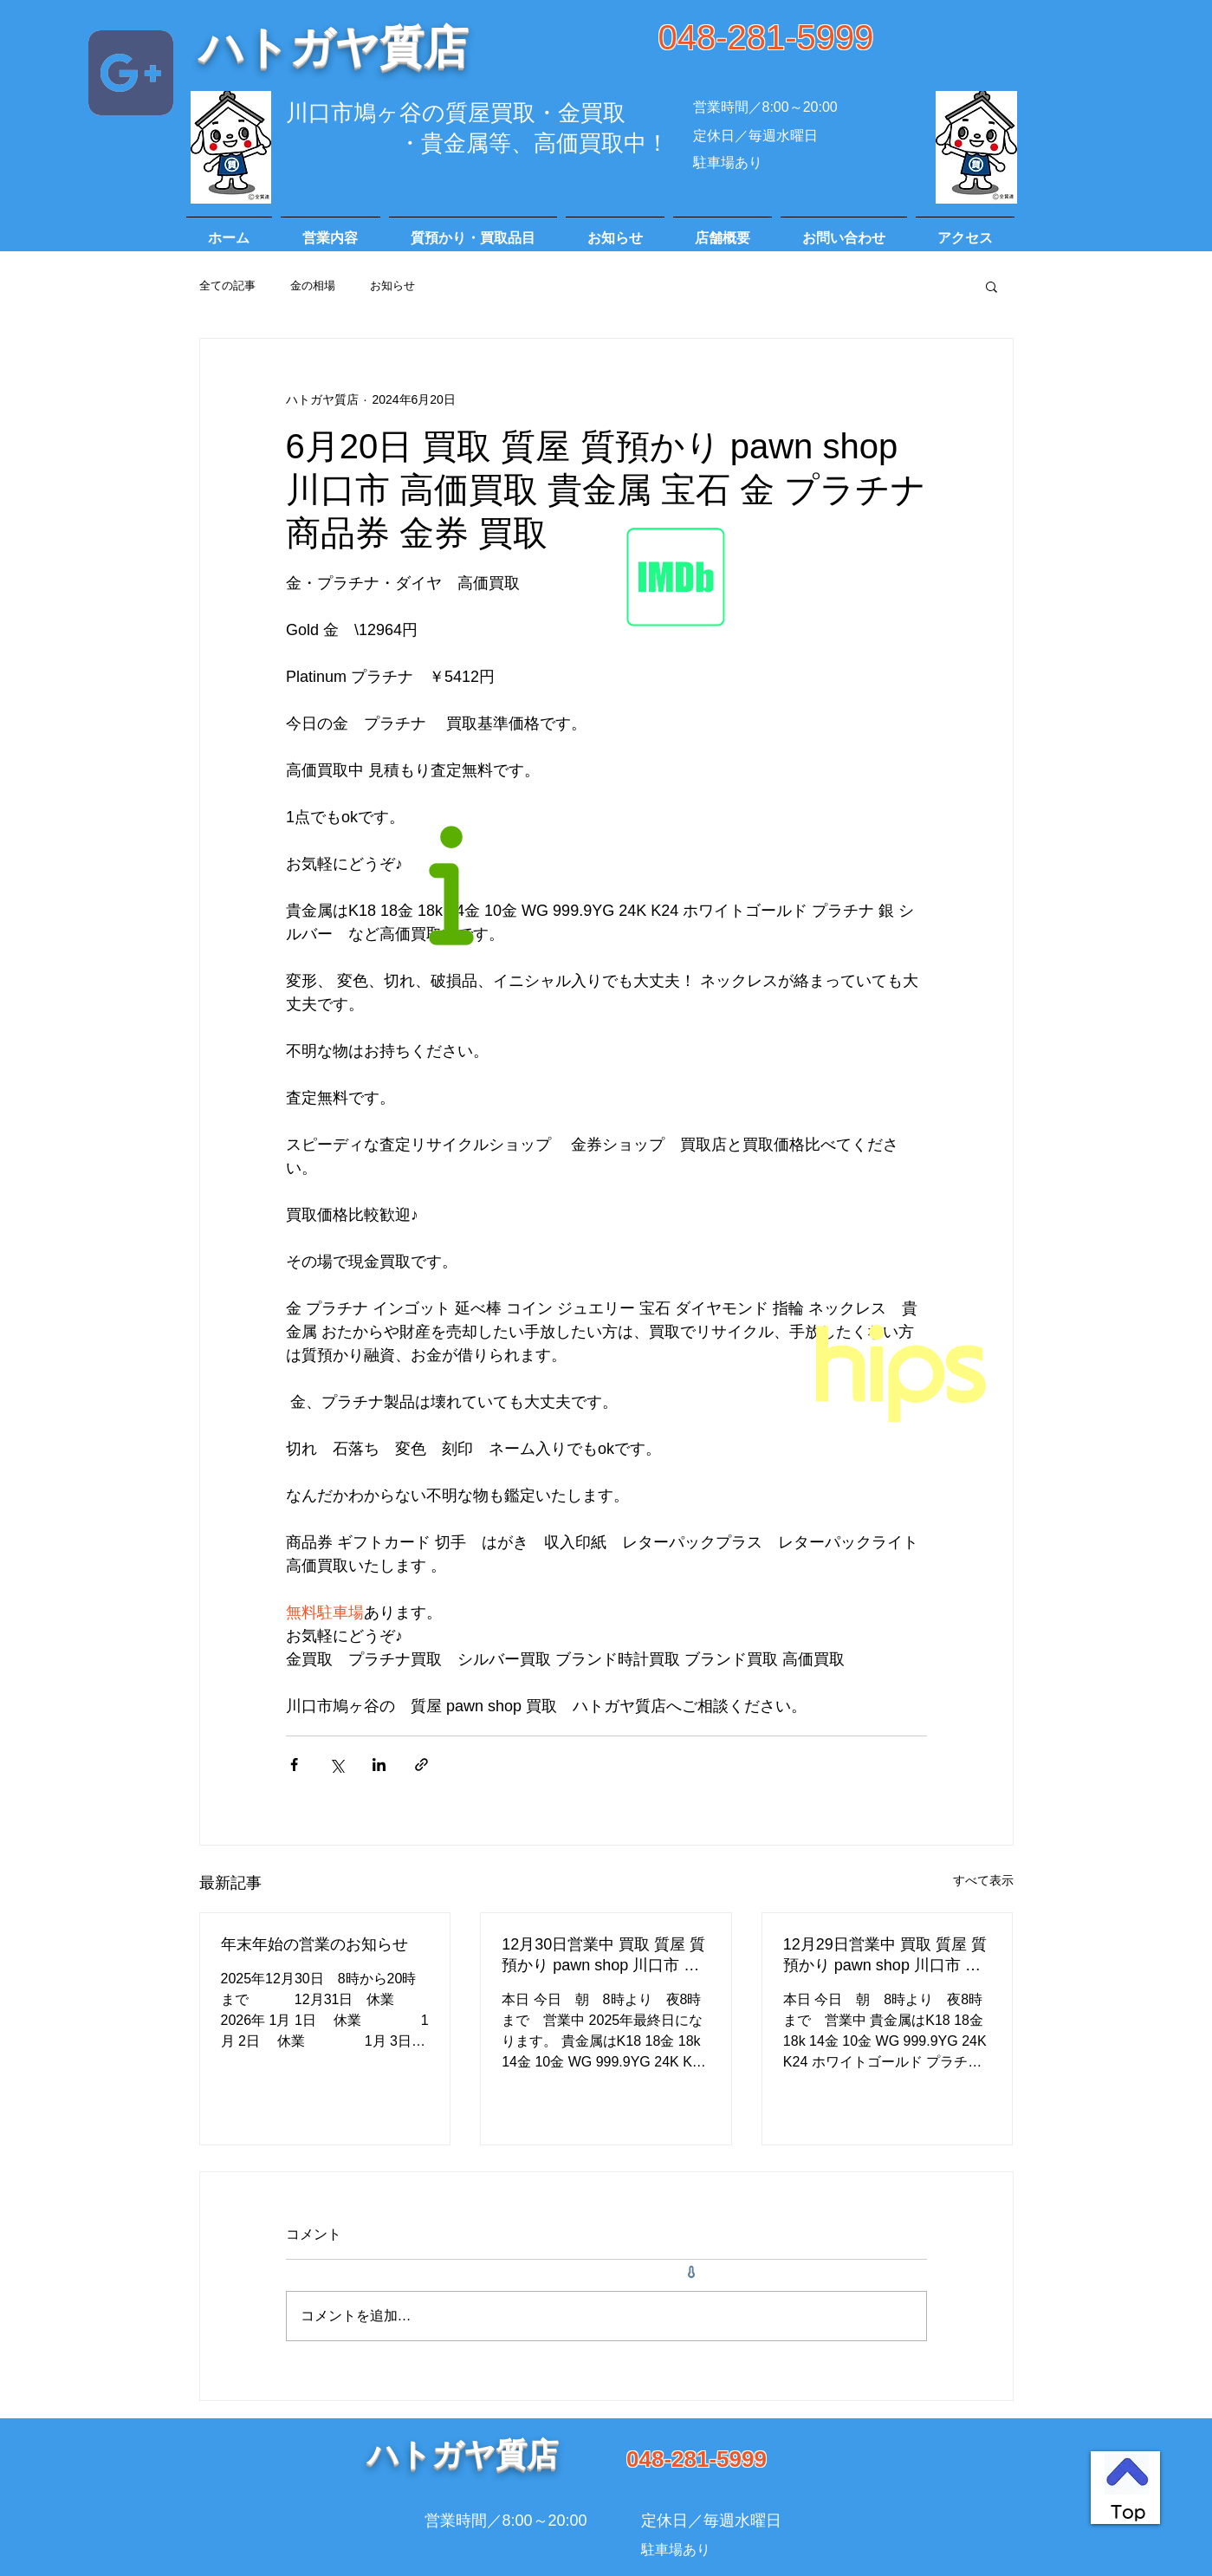 The height and width of the screenshot is (2576, 1212). I want to click on indicates high temperature or maximum heat level, so click(691, 2272).